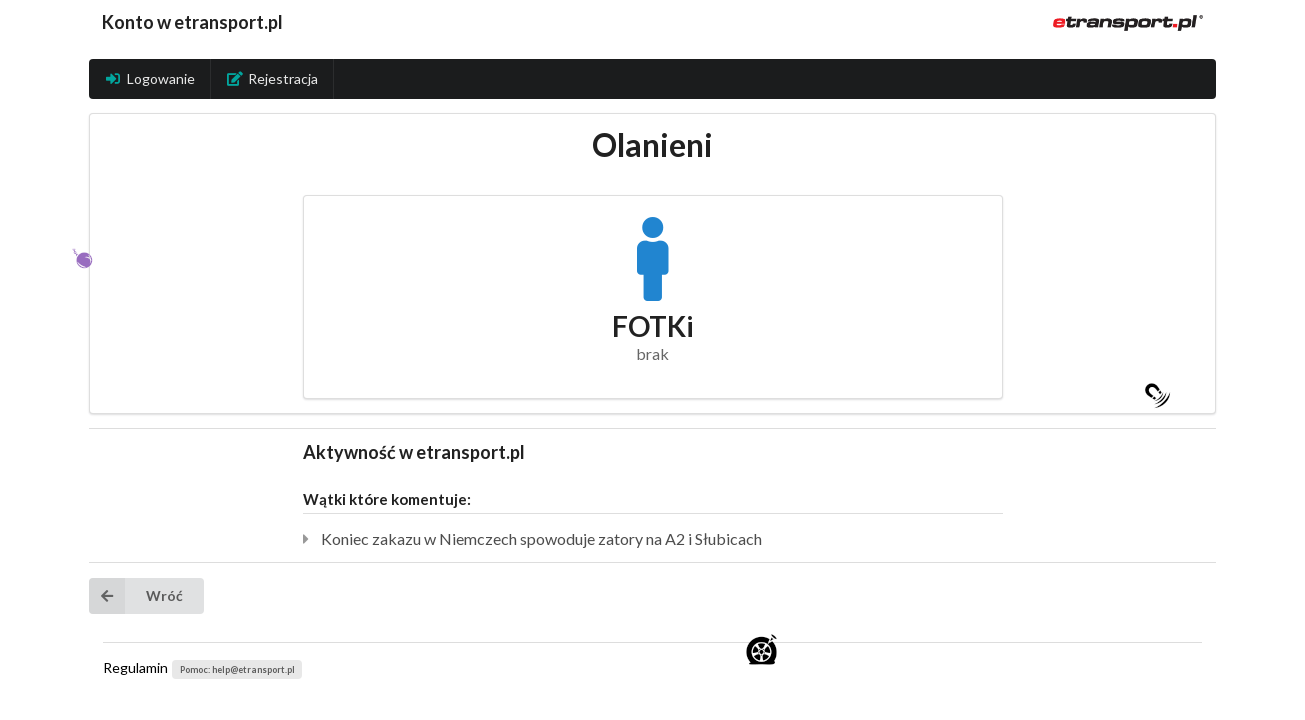  I want to click on demolish or destroy an item, so click(82, 258).